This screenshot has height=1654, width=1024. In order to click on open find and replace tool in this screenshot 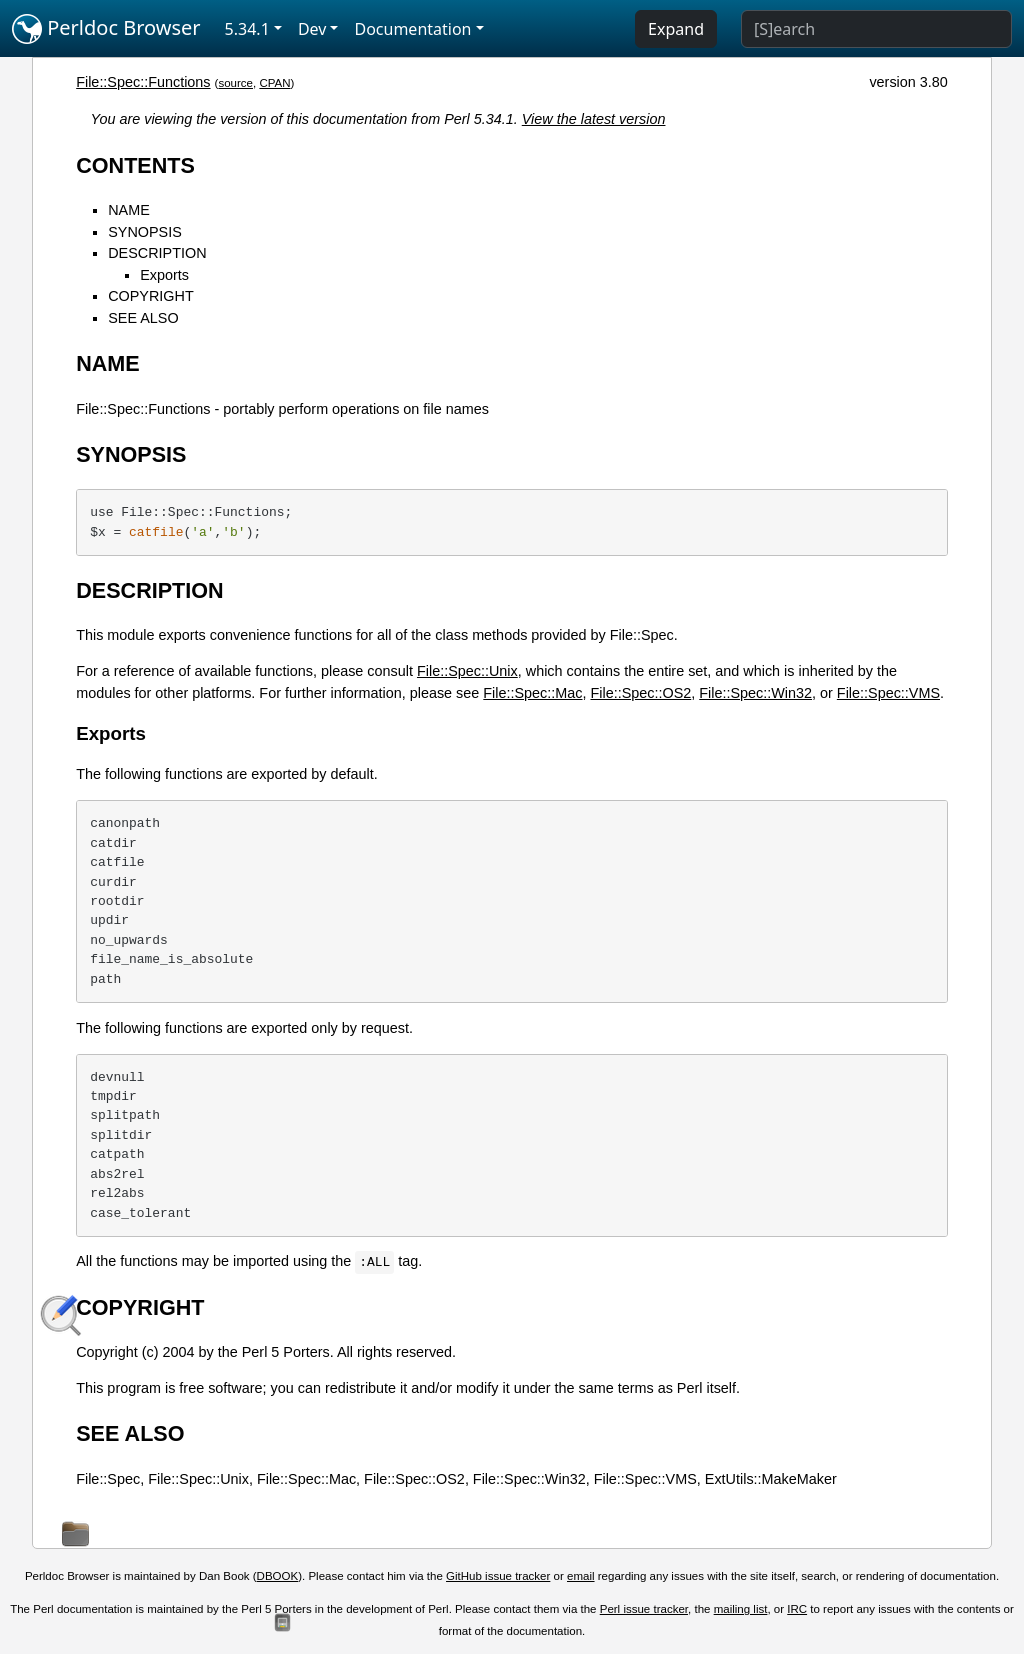, I will do `click(61, 1316)`.